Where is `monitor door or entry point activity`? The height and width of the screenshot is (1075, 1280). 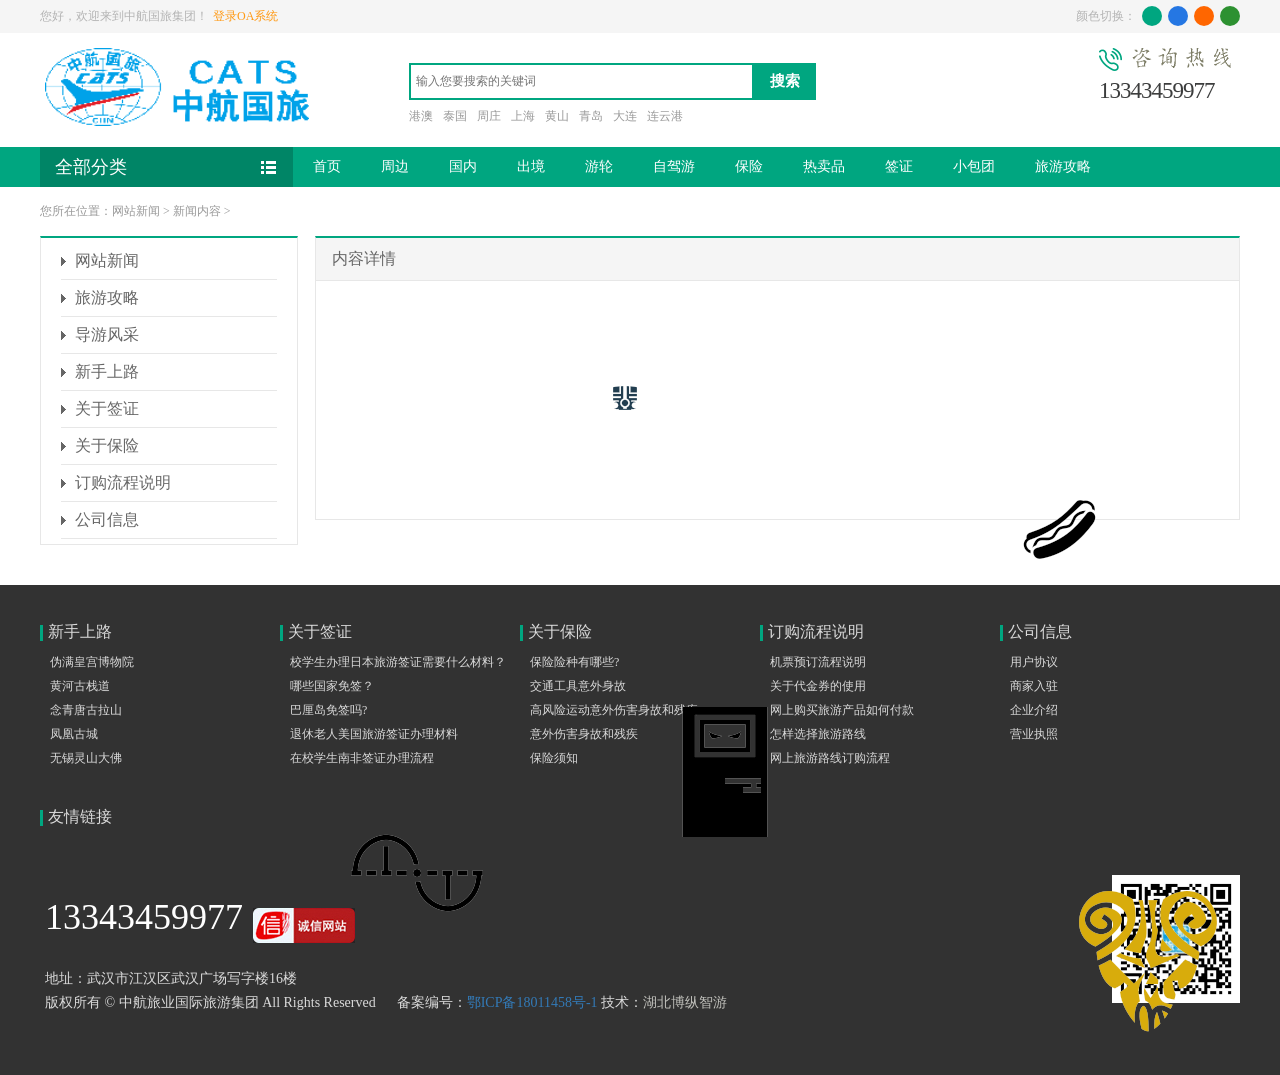
monitor door or entry point activity is located at coordinates (725, 772).